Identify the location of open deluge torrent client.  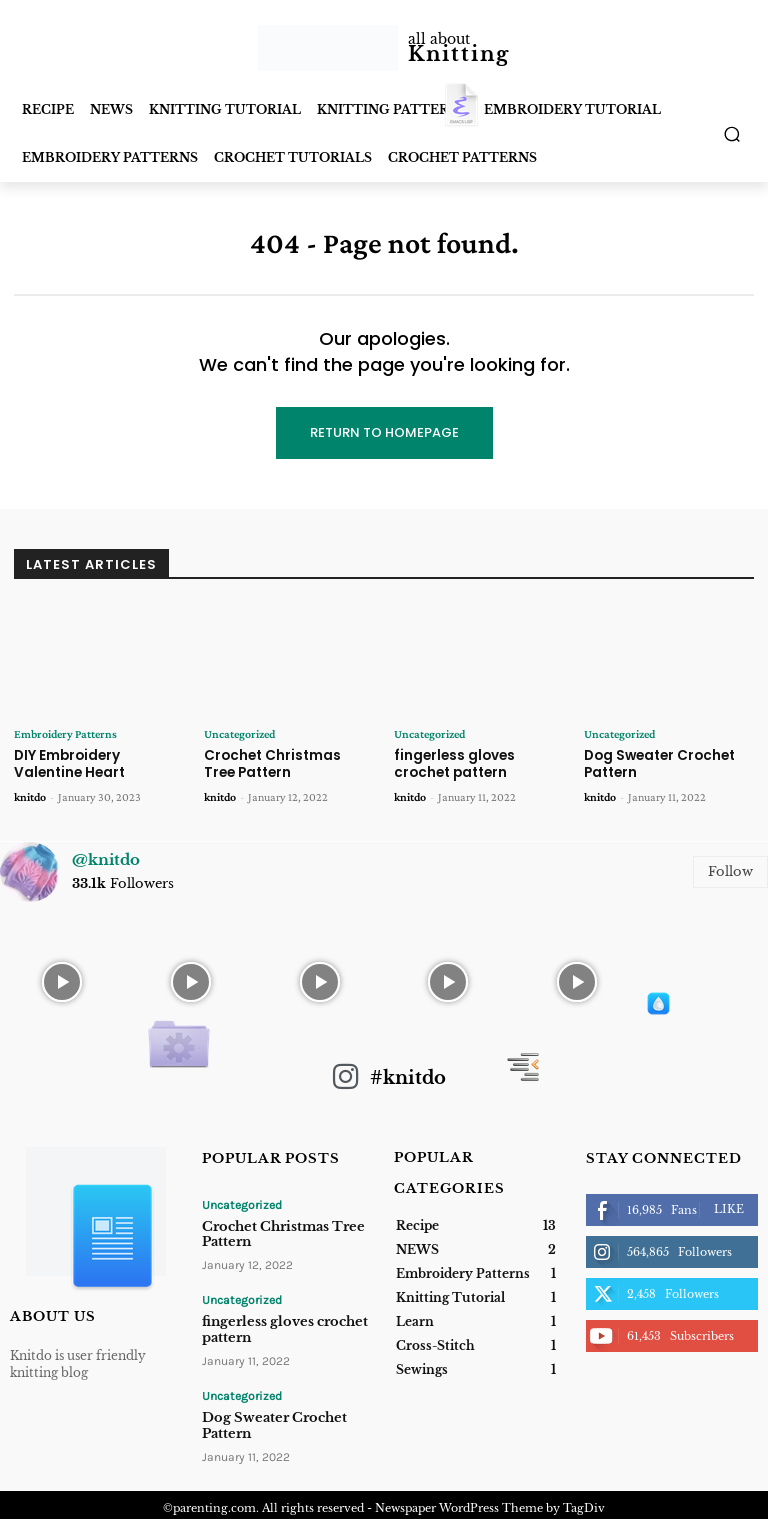
(658, 1003).